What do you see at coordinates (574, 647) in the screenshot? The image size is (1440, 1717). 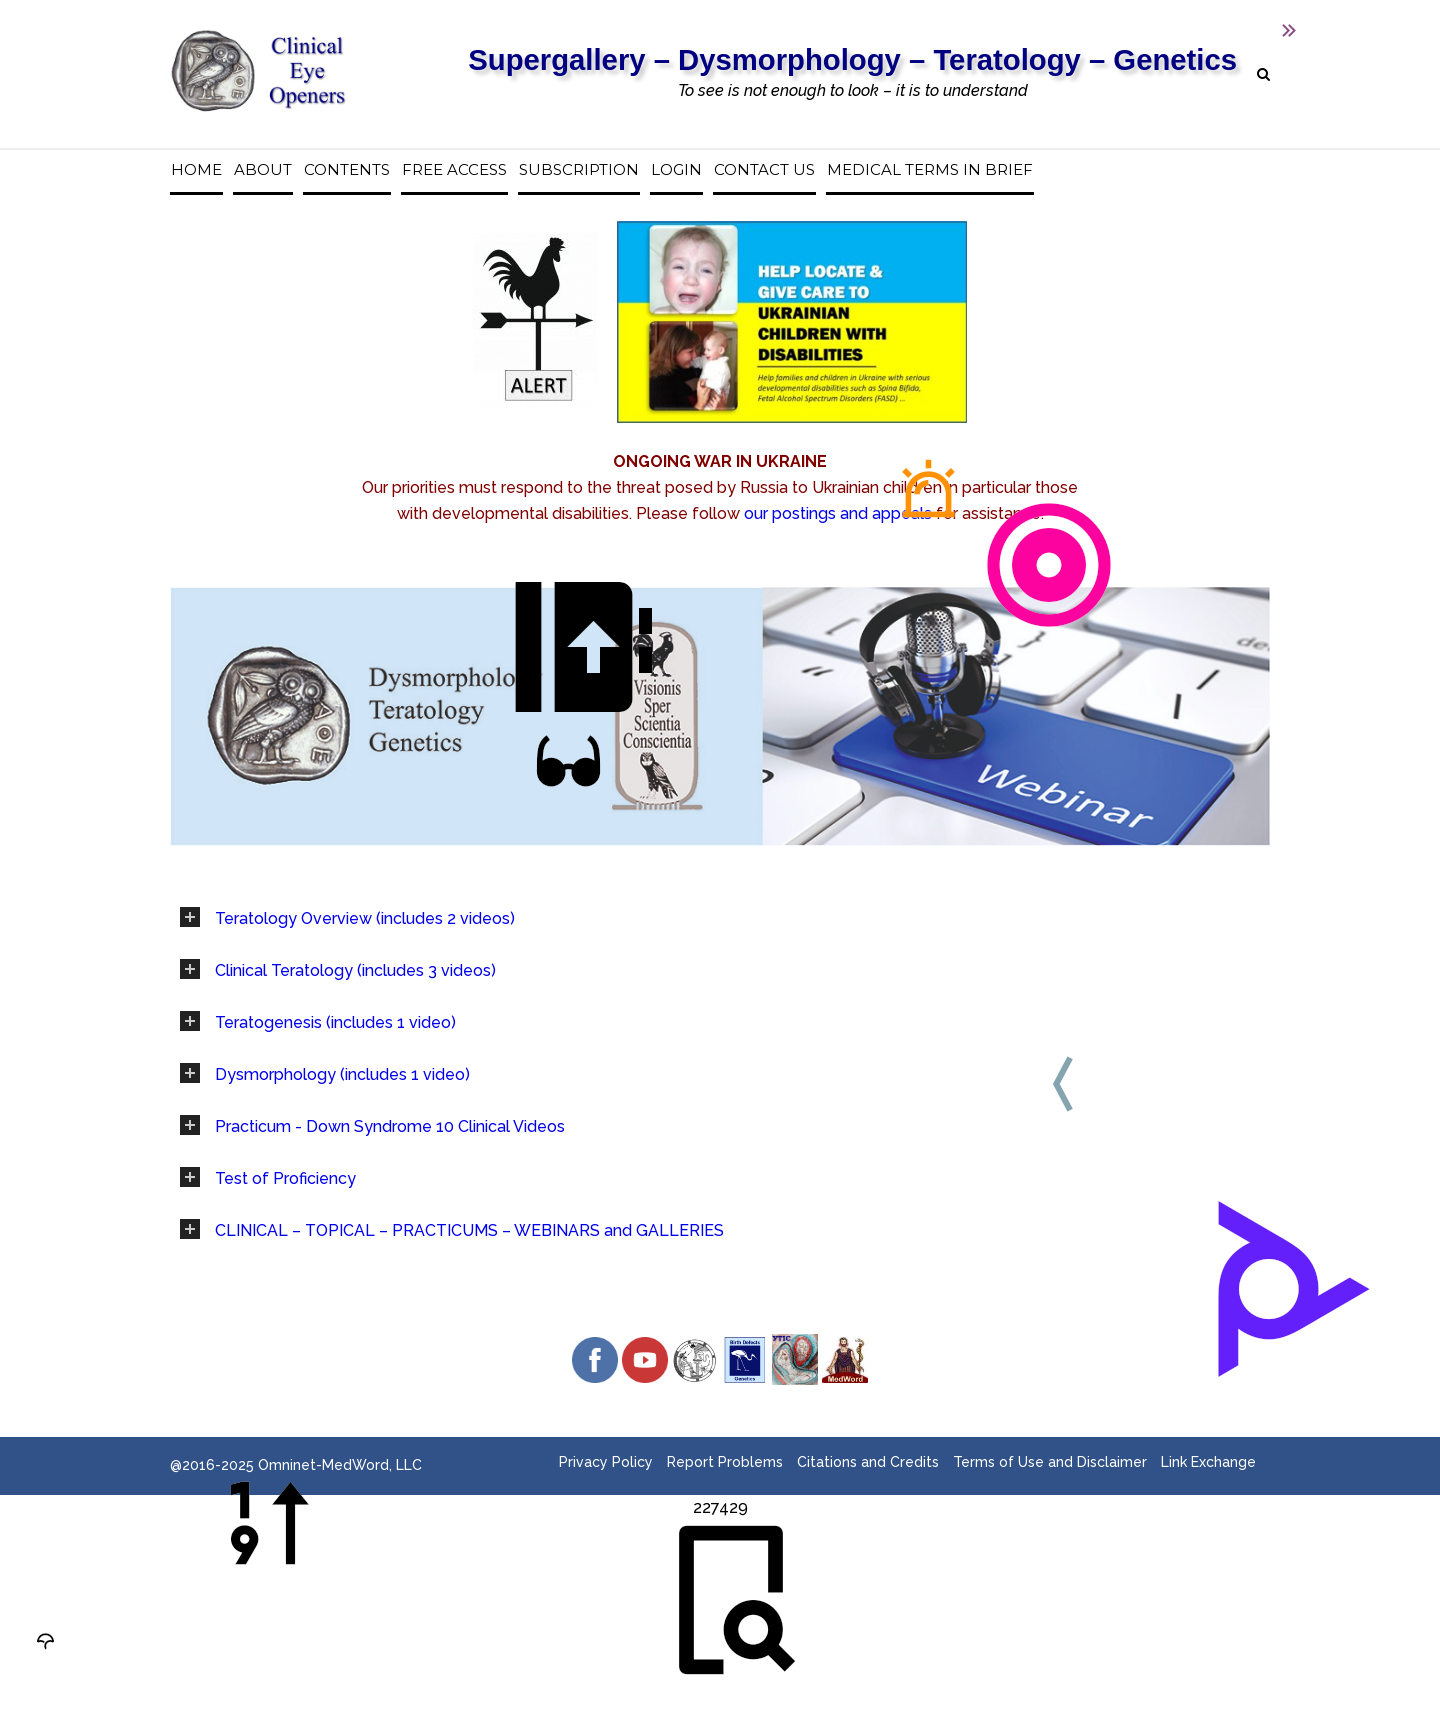 I see `upload contacts from your address book` at bounding box center [574, 647].